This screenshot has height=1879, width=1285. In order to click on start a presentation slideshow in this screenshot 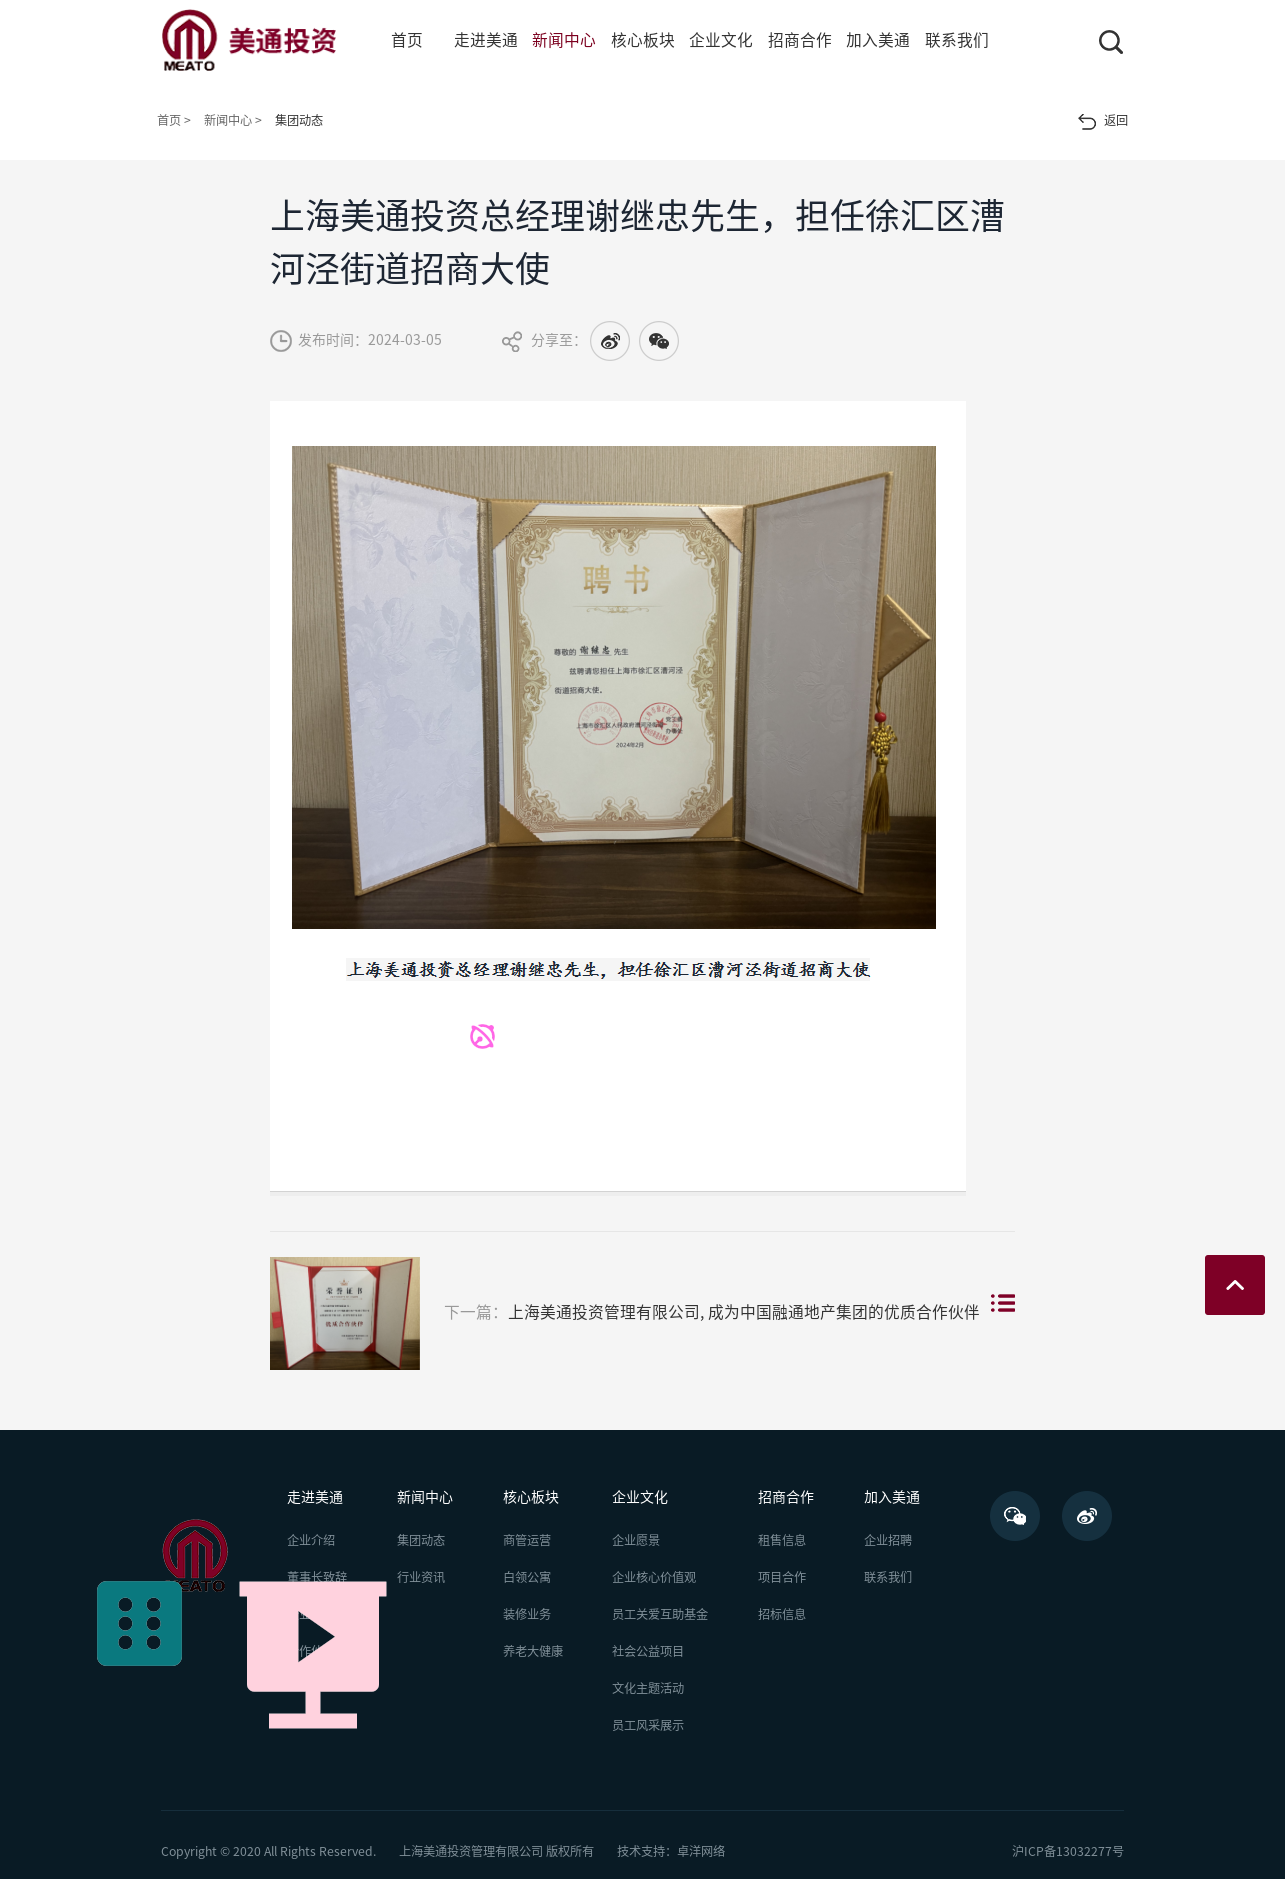, I will do `click(313, 1655)`.